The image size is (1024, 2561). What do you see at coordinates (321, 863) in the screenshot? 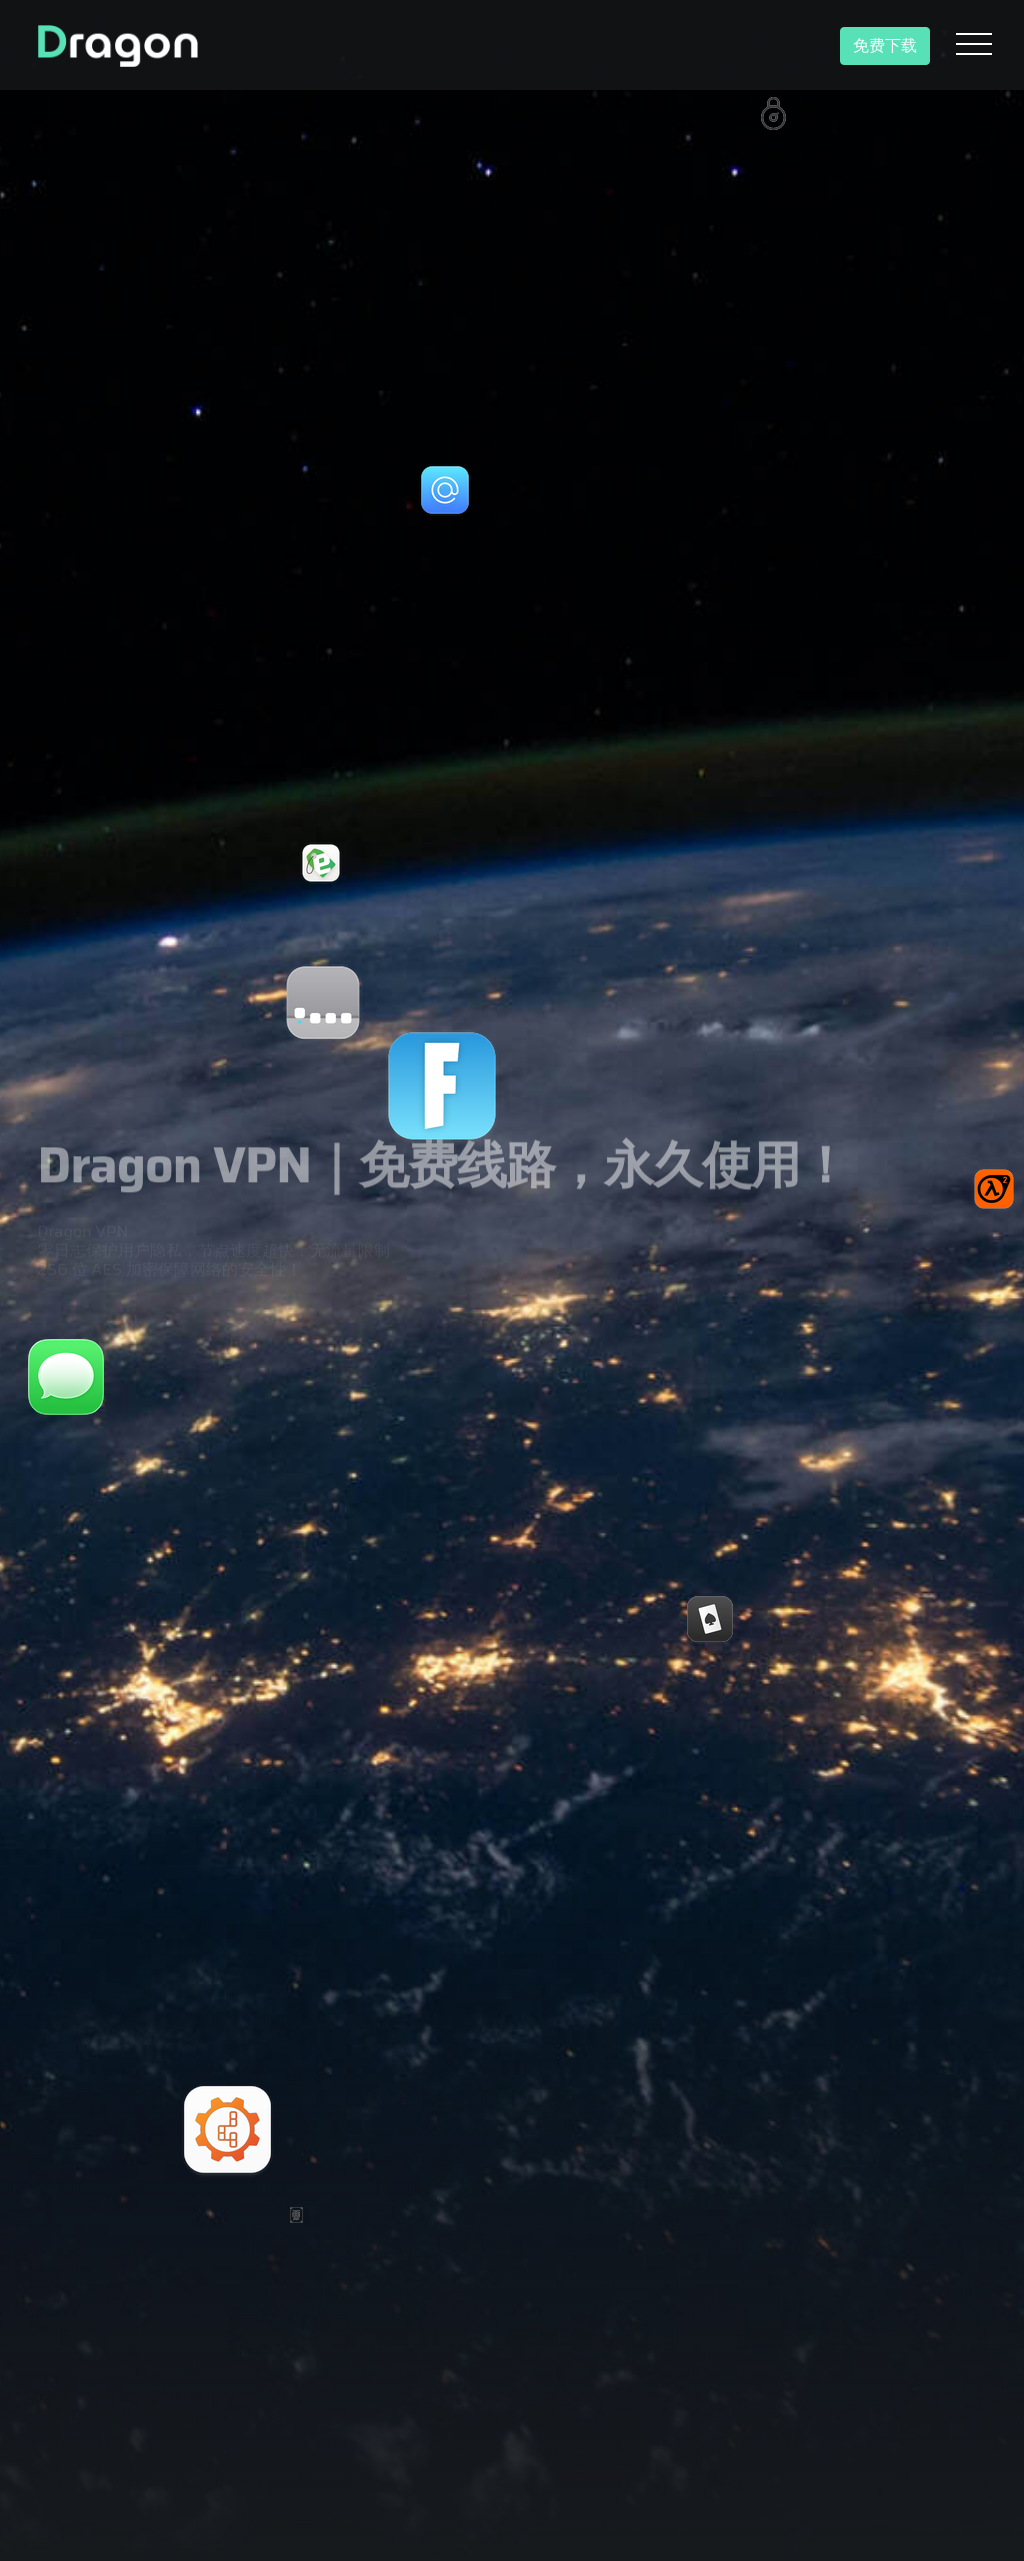
I see `open easytag music tagging application` at bounding box center [321, 863].